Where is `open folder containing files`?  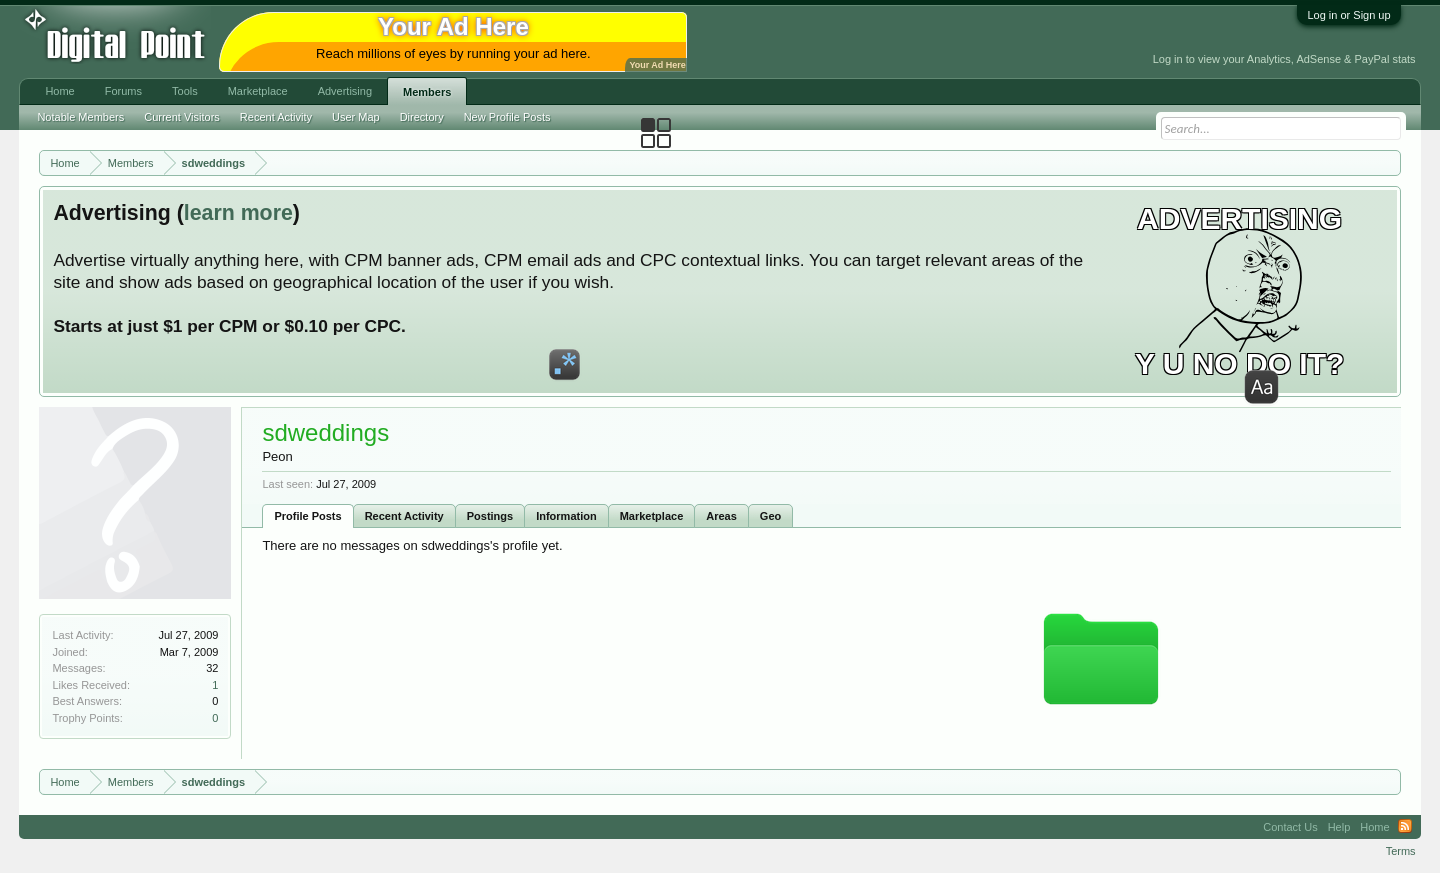
open folder containing files is located at coordinates (1101, 659).